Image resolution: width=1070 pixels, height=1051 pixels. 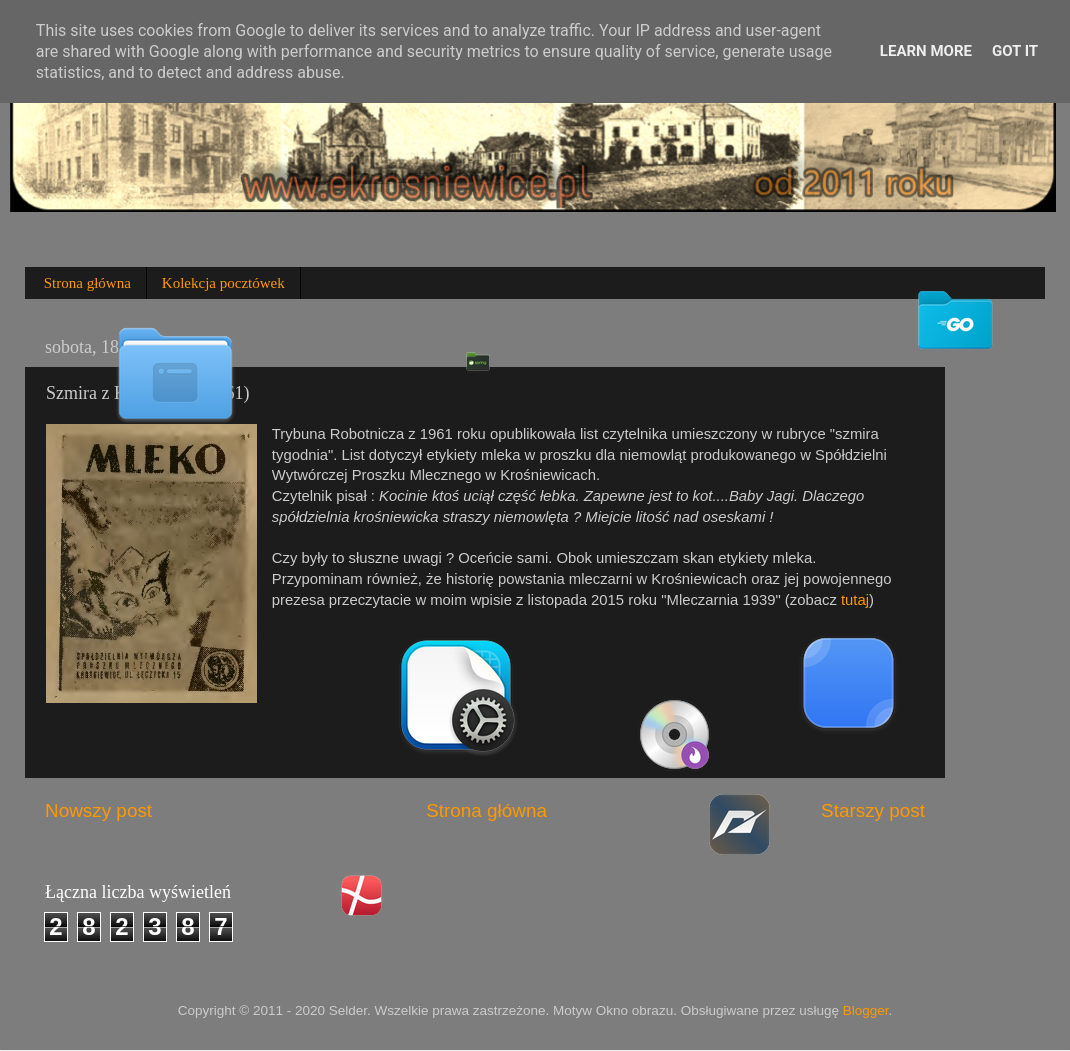 I want to click on configure hot corners behavior, so click(x=848, y=684).